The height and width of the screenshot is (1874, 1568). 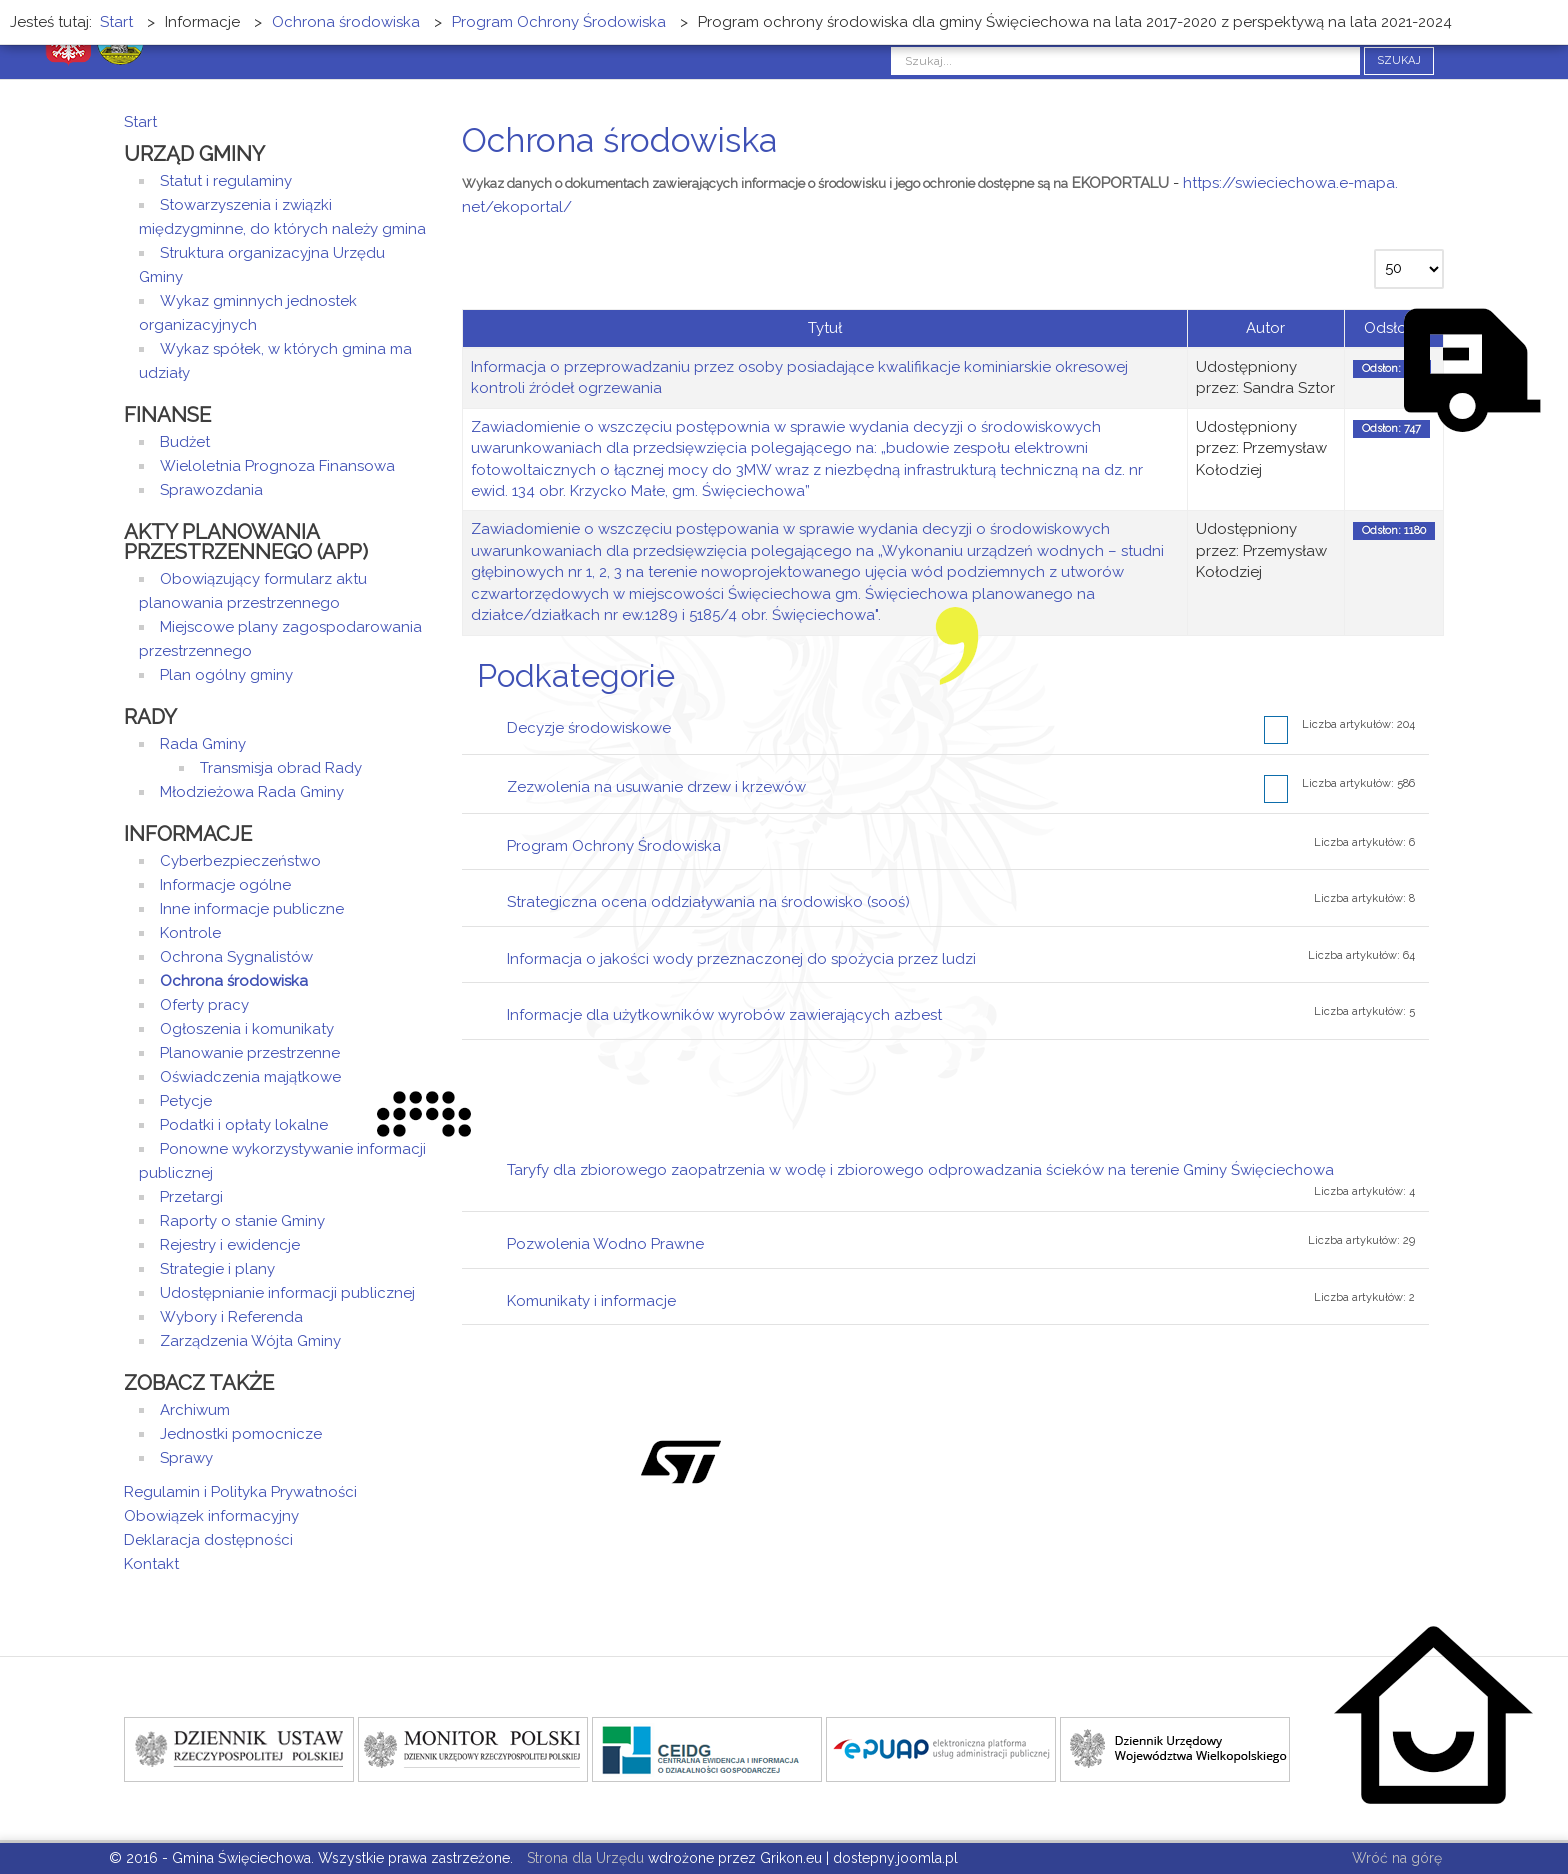 I want to click on view caravan or RV rental options, so click(x=1469, y=367).